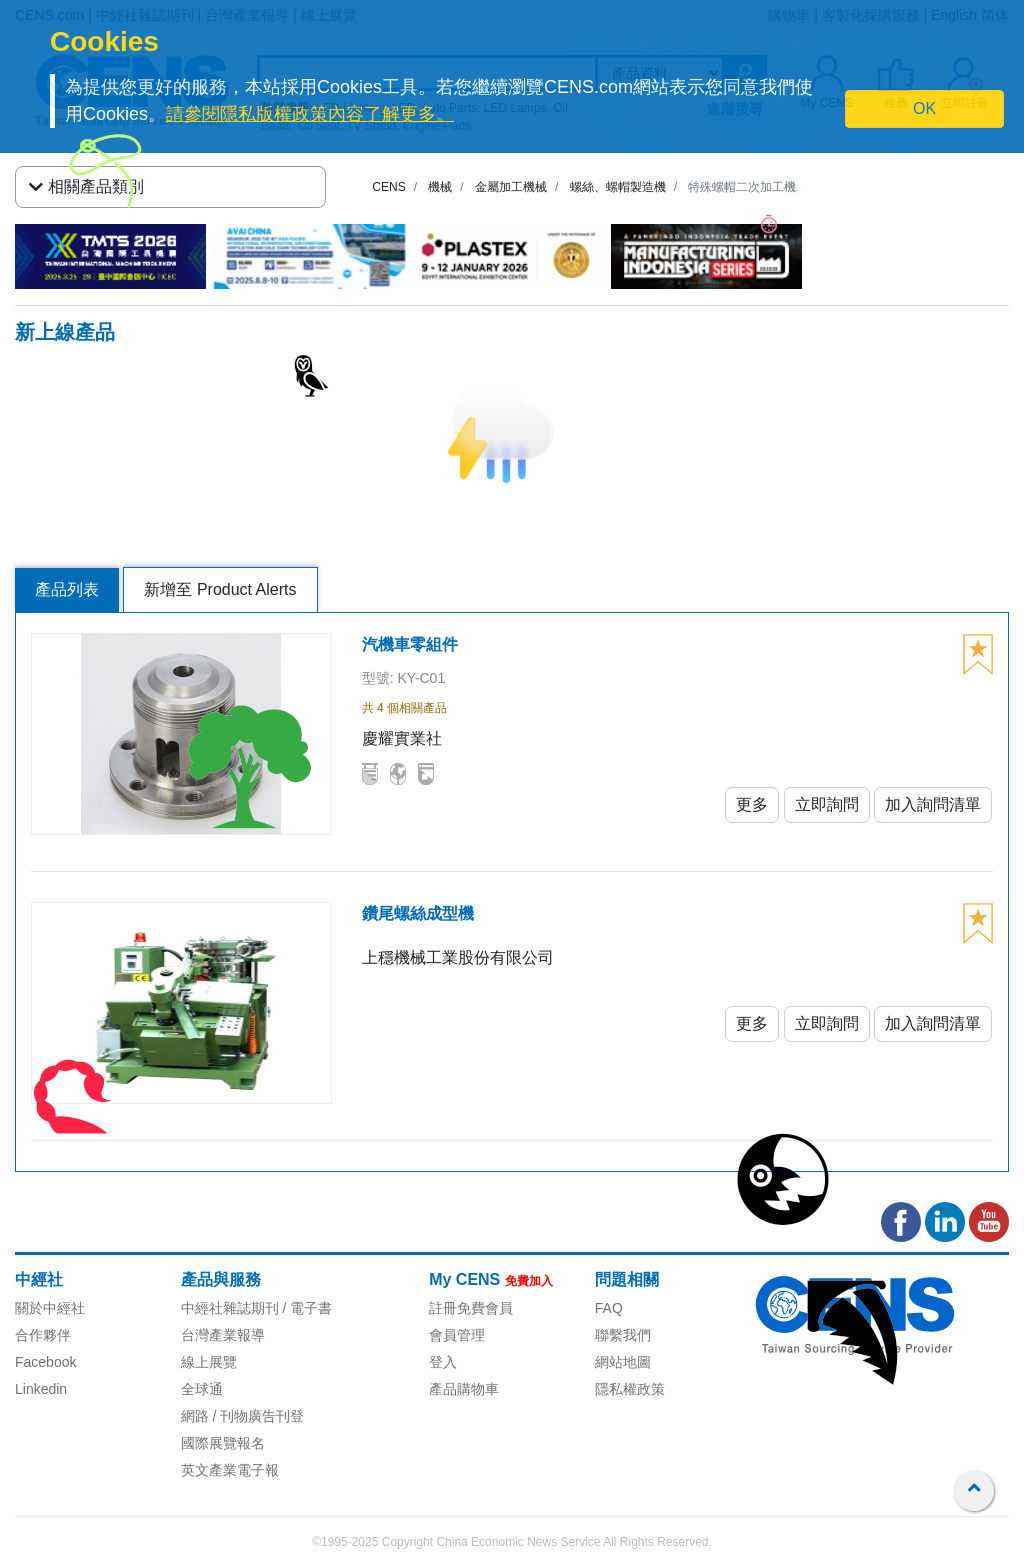 The height and width of the screenshot is (1561, 1024). Describe the element at coordinates (500, 432) in the screenshot. I see `indicates stormy weather conditions` at that location.